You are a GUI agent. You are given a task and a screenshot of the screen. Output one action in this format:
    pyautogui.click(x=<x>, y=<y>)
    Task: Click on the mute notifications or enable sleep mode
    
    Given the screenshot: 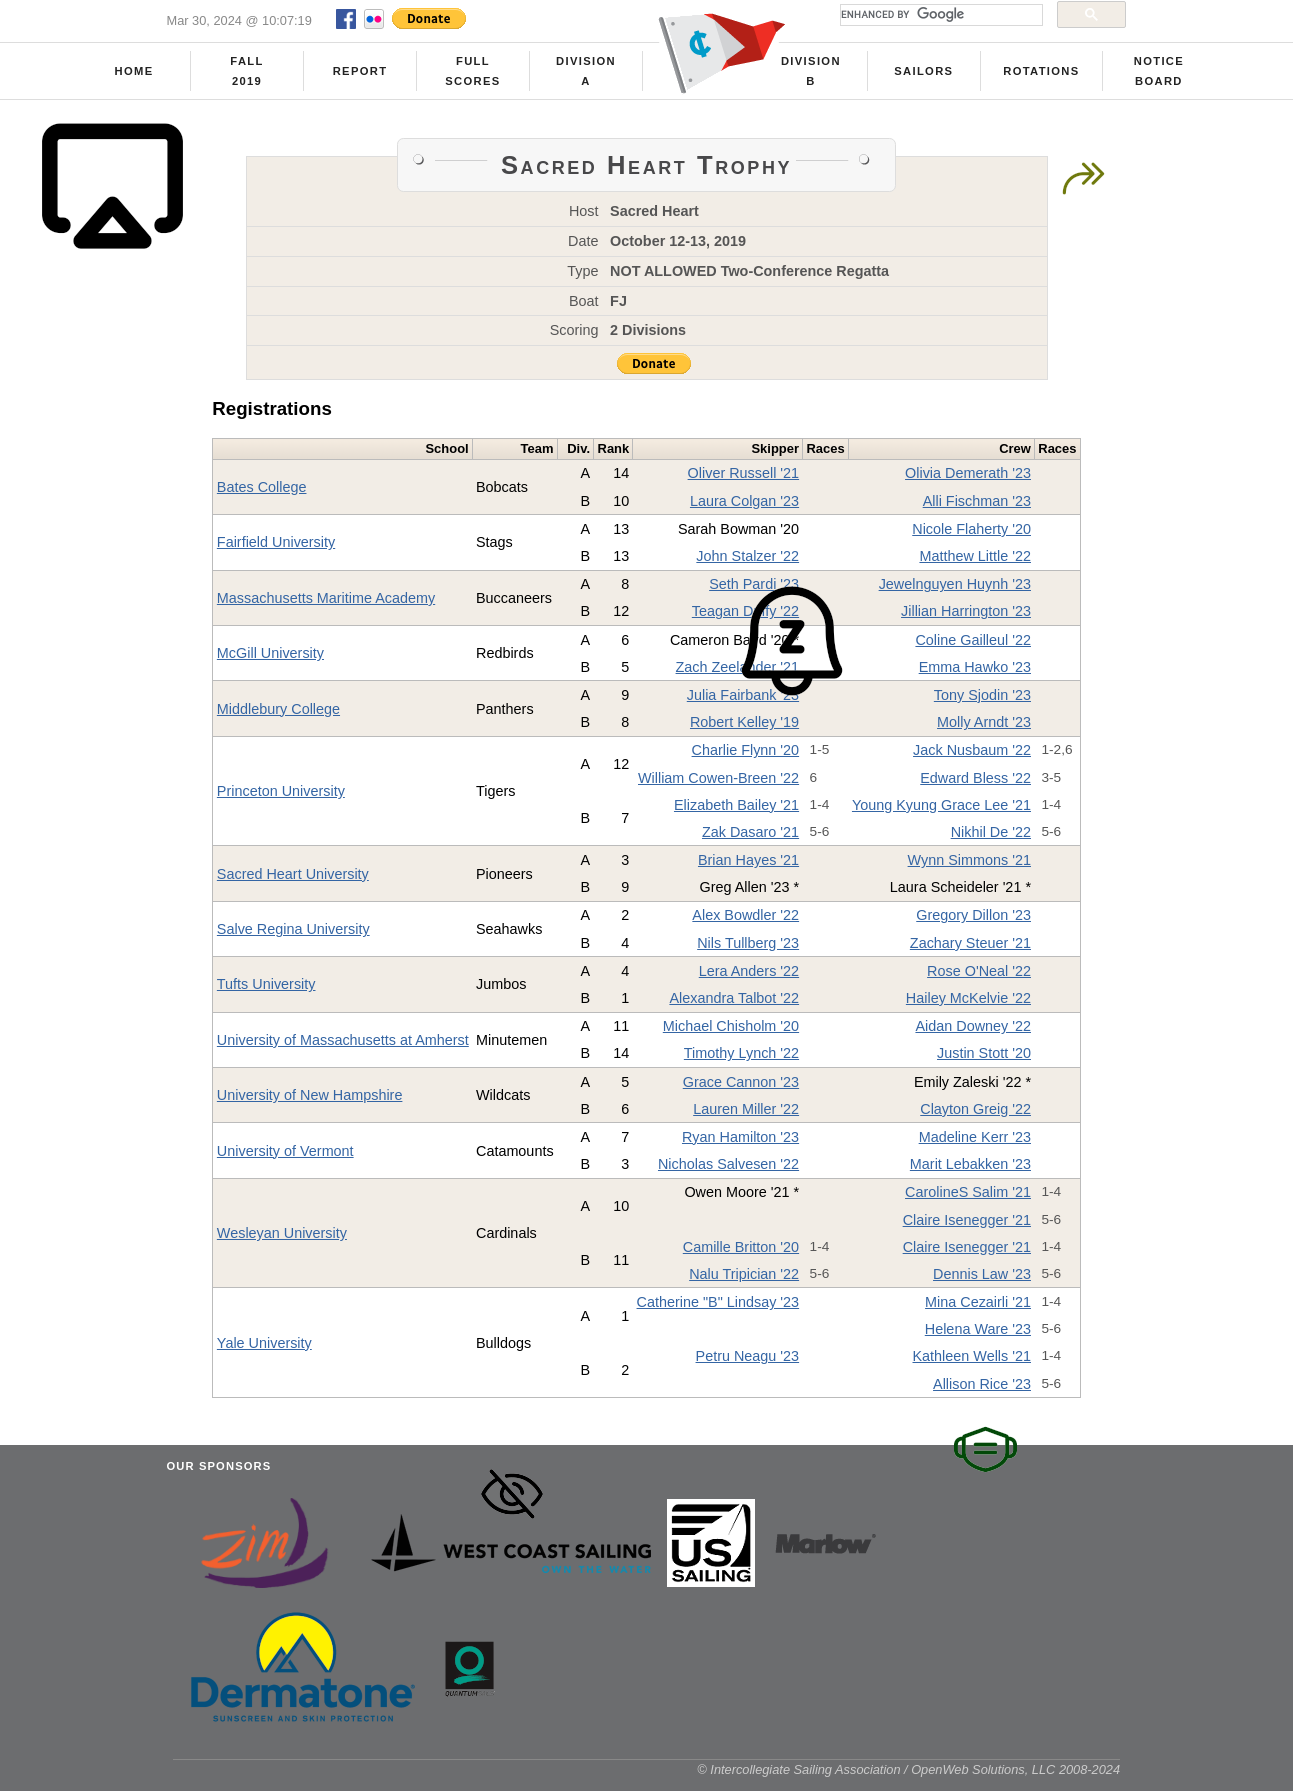 What is the action you would take?
    pyautogui.click(x=792, y=641)
    